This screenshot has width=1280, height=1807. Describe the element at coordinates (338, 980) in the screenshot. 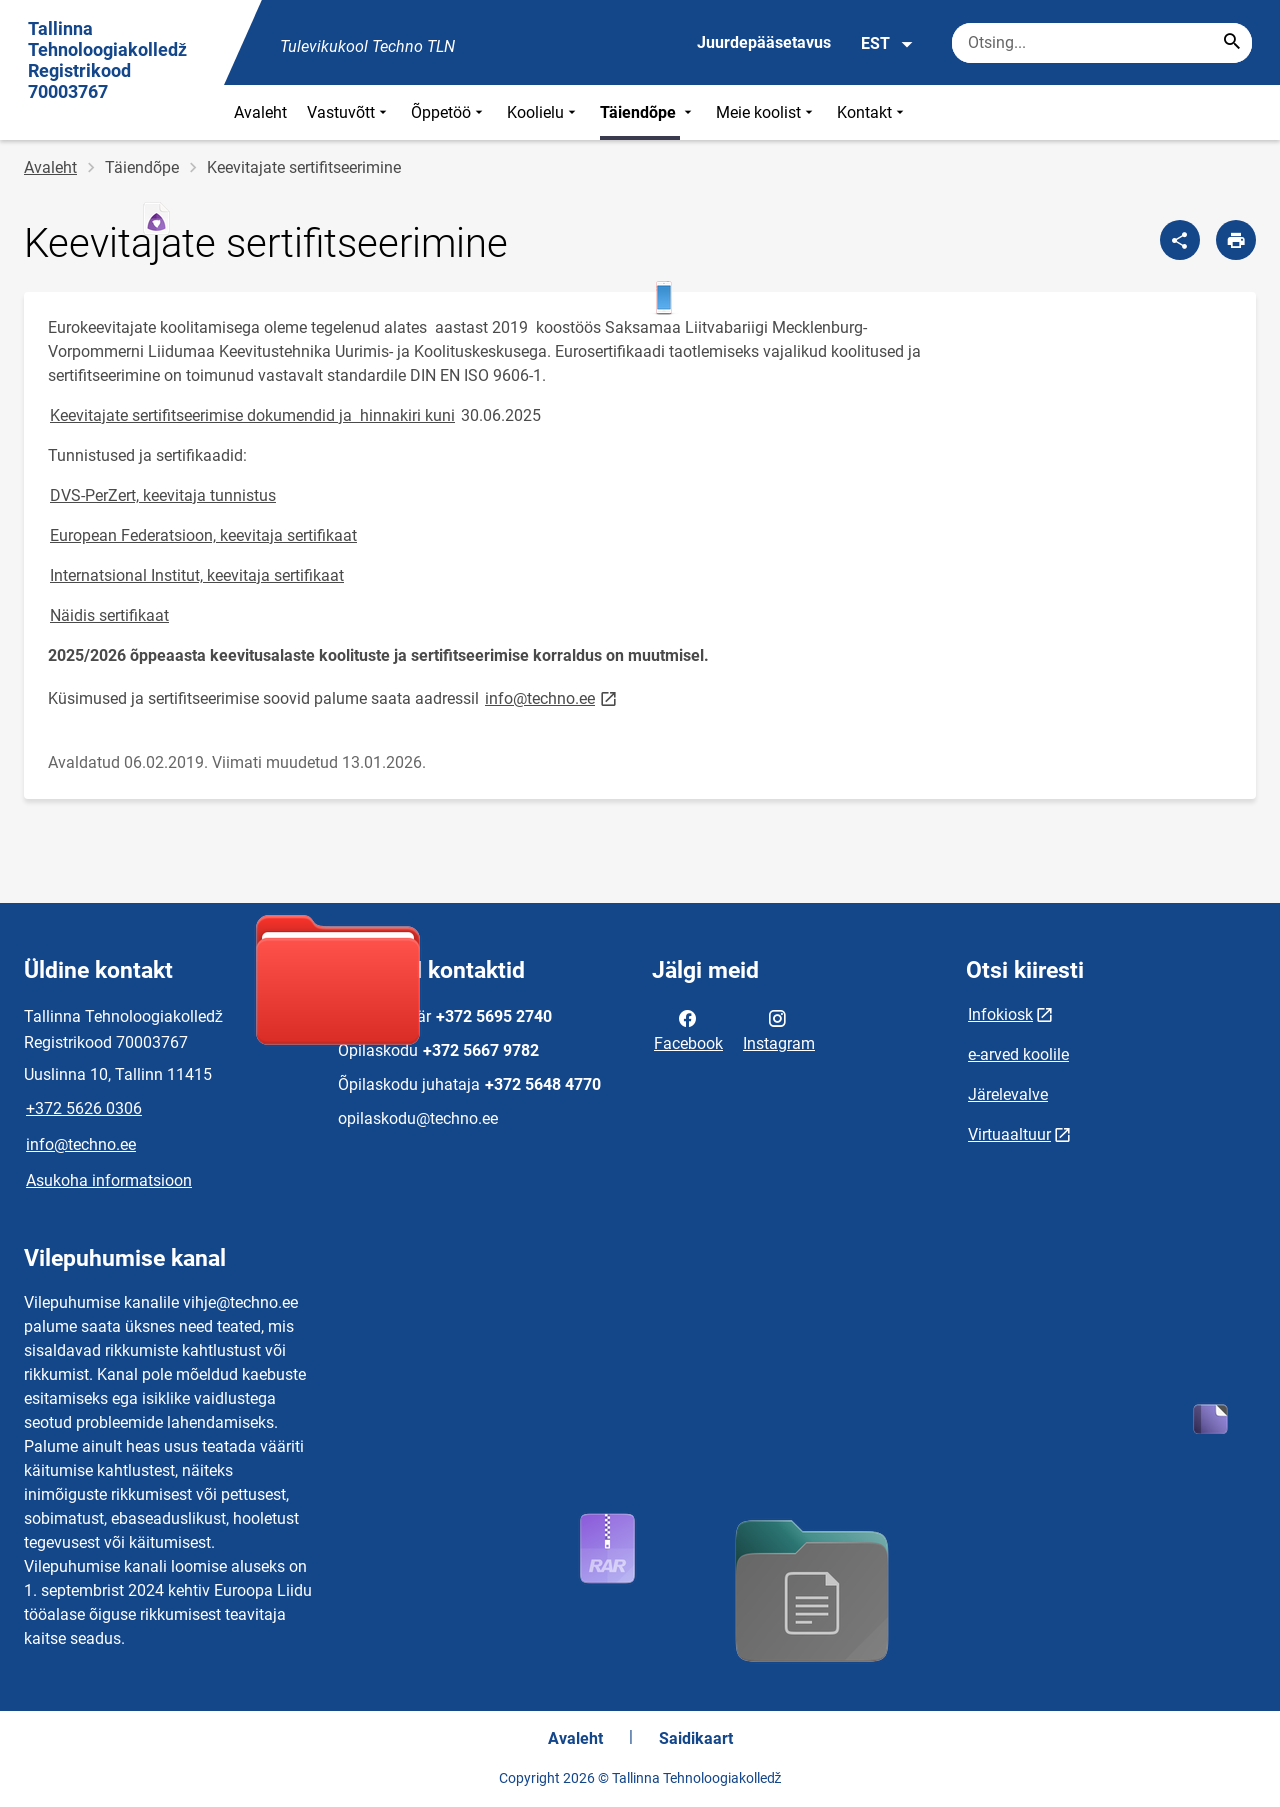

I see `open a red-labeled folder` at that location.